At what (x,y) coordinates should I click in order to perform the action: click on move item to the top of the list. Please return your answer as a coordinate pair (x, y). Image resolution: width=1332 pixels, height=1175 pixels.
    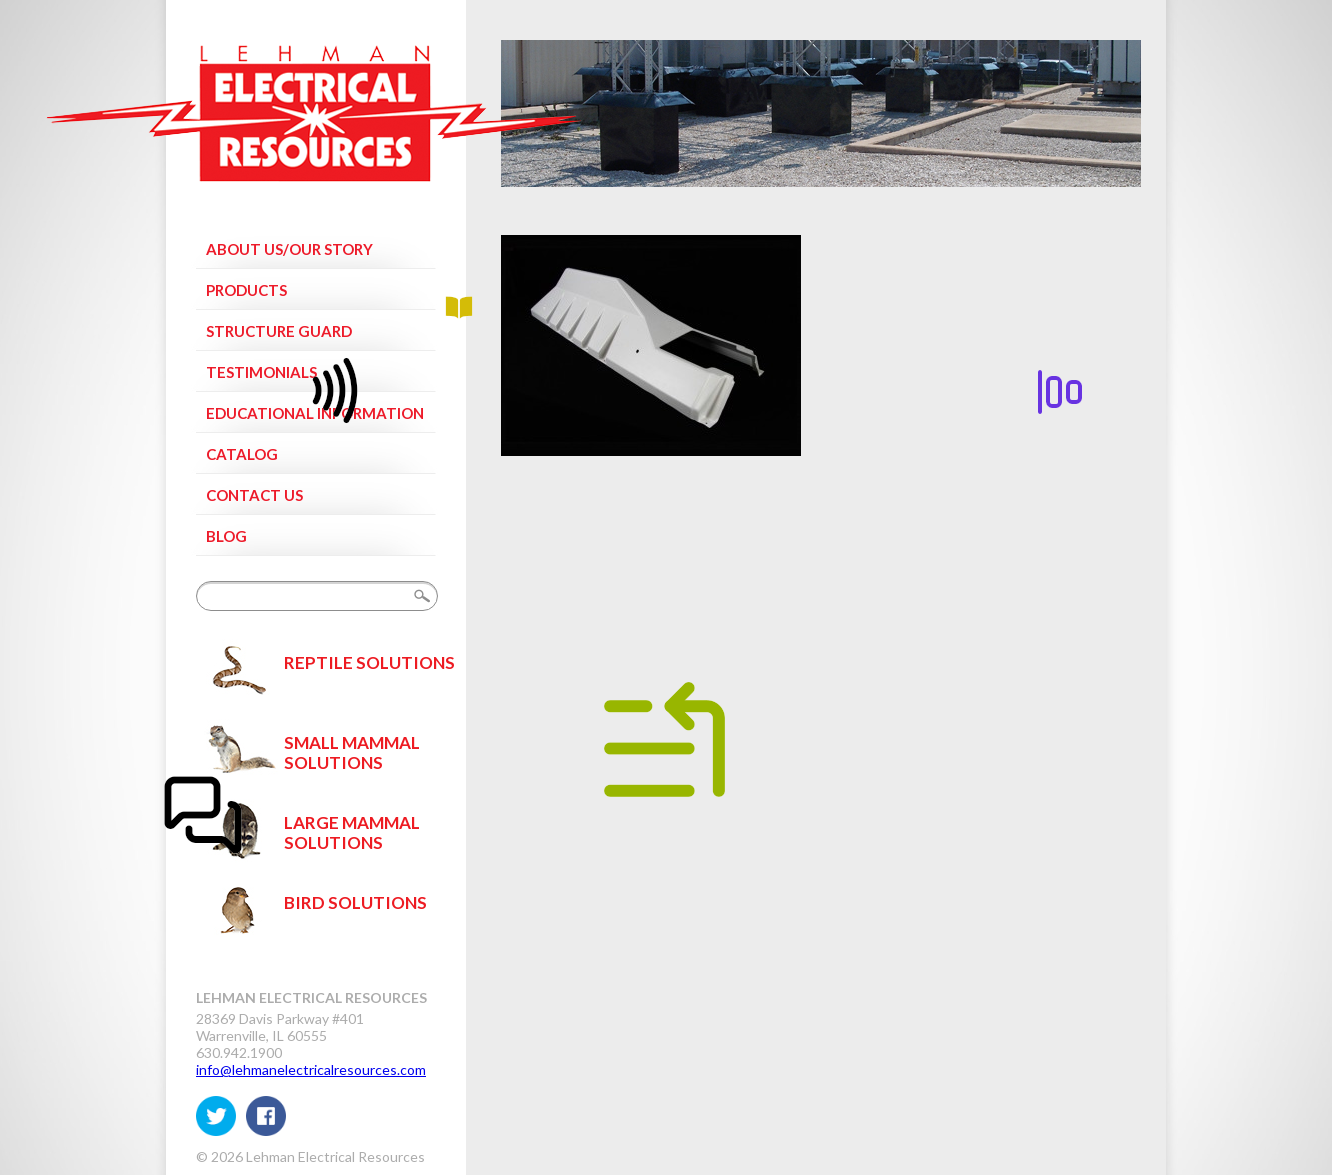
    Looking at the image, I should click on (664, 748).